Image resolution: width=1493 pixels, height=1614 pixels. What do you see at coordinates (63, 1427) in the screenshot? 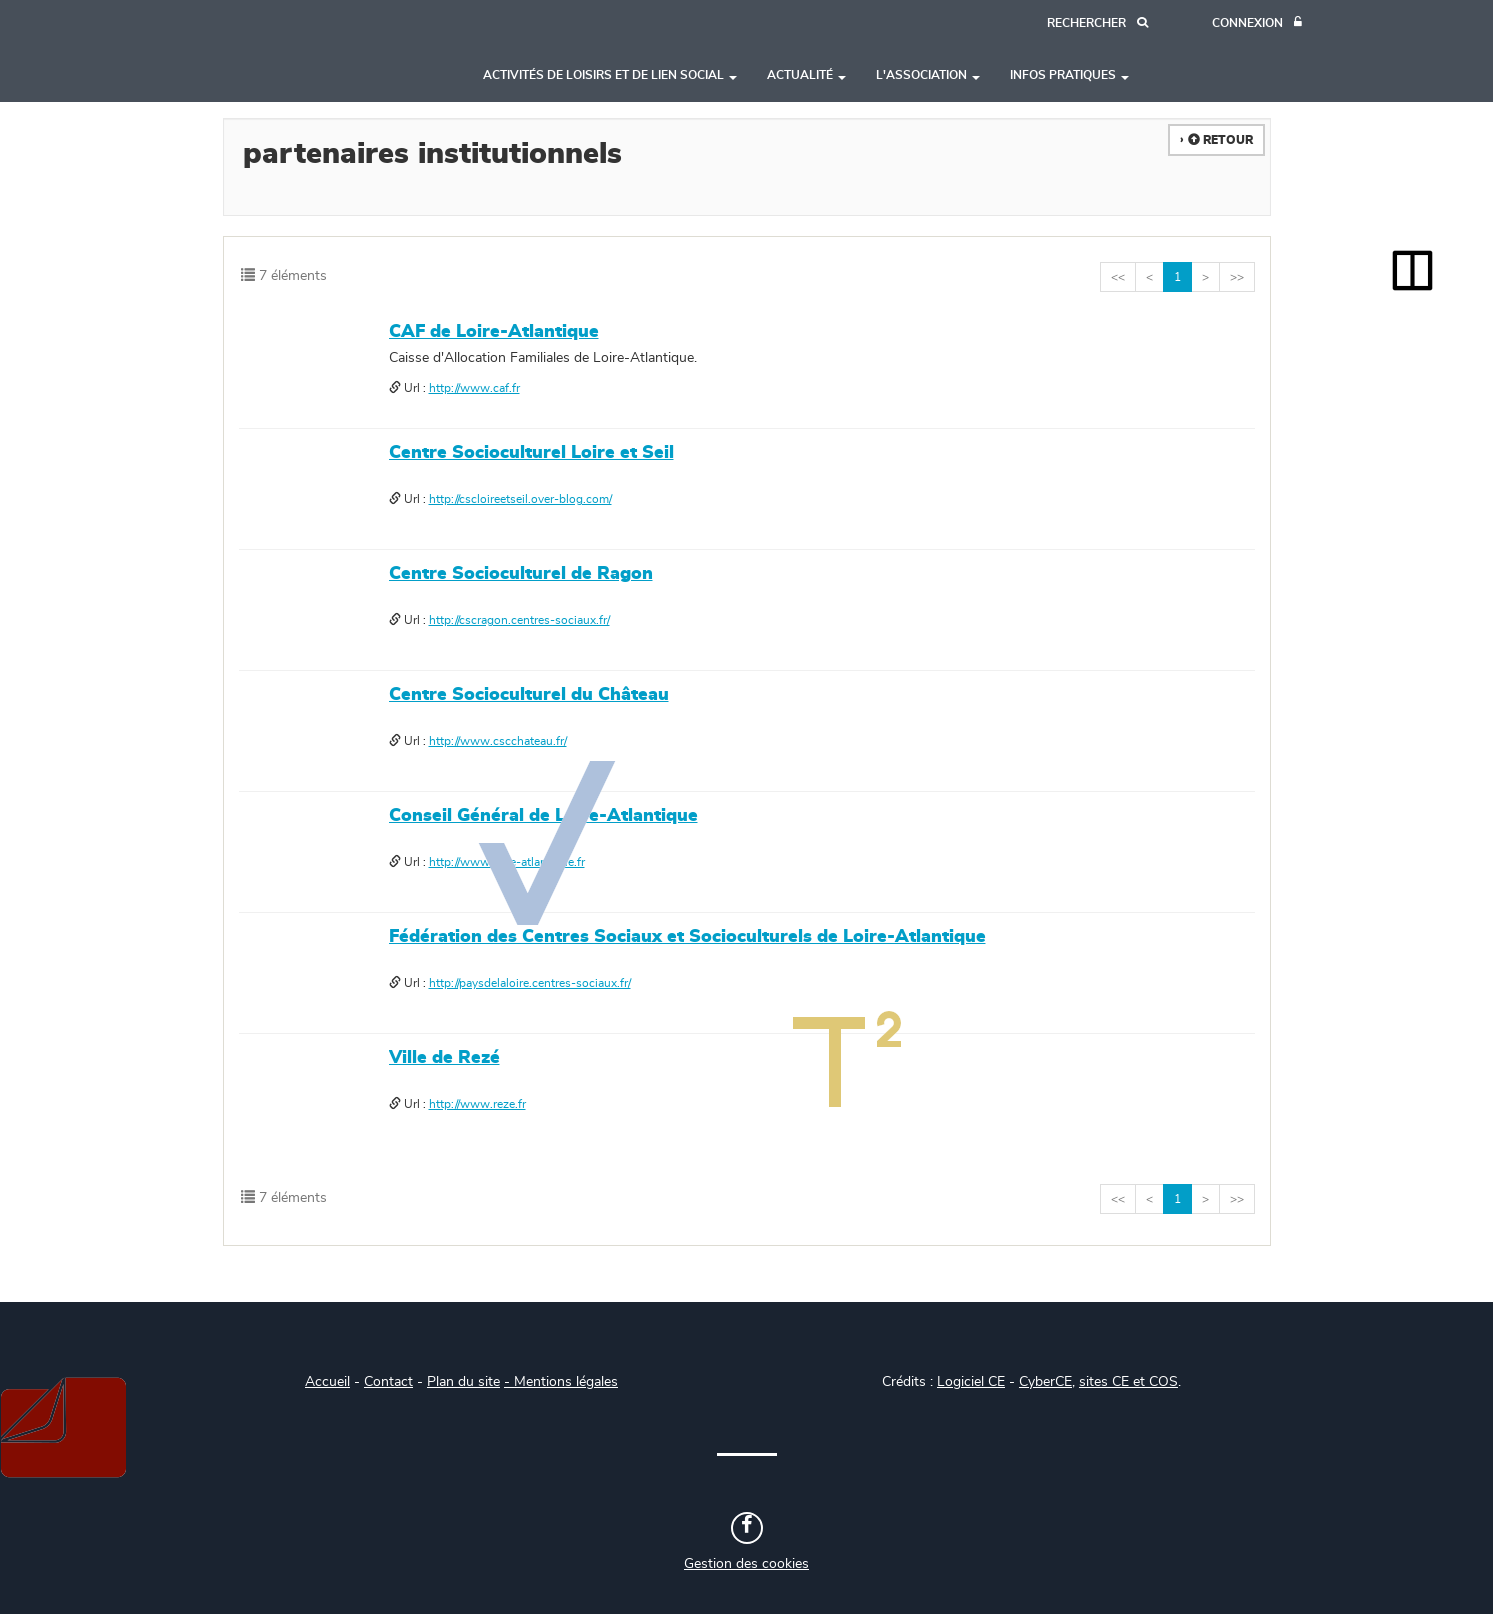
I see `open the Files app` at bounding box center [63, 1427].